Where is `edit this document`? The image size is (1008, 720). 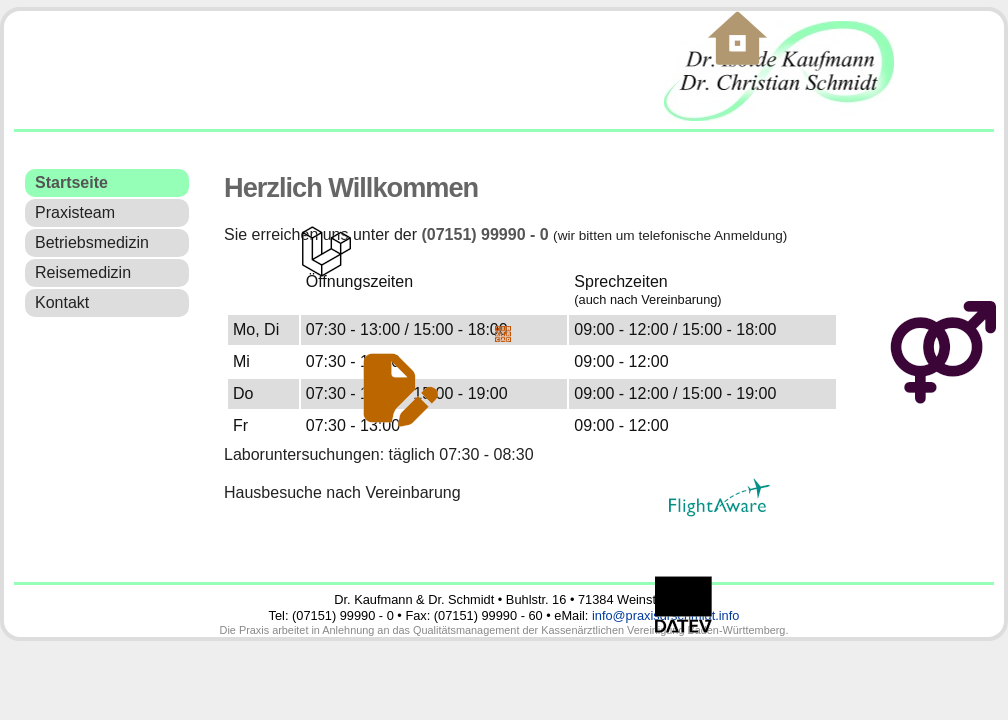 edit this document is located at coordinates (398, 388).